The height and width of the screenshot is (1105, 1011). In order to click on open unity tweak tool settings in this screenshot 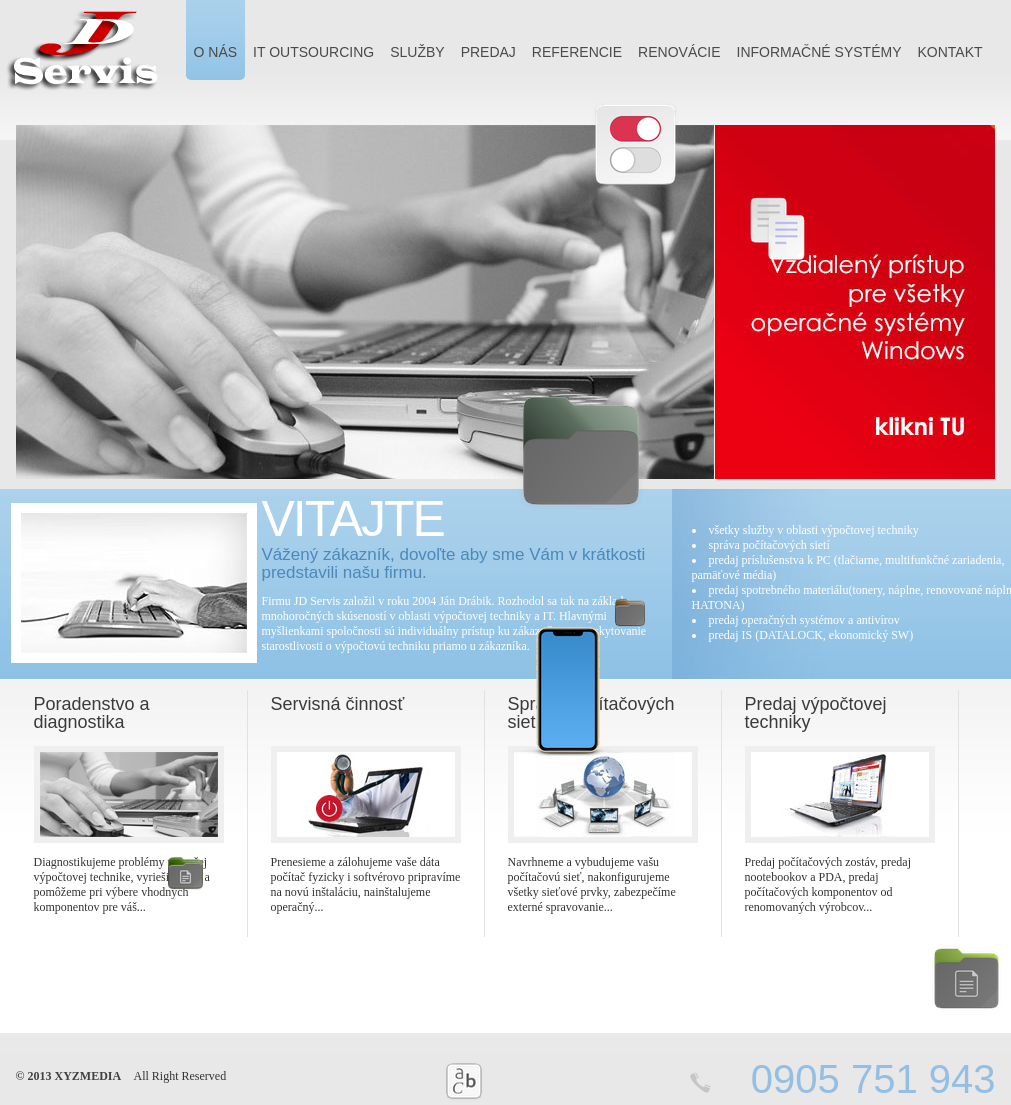, I will do `click(635, 144)`.